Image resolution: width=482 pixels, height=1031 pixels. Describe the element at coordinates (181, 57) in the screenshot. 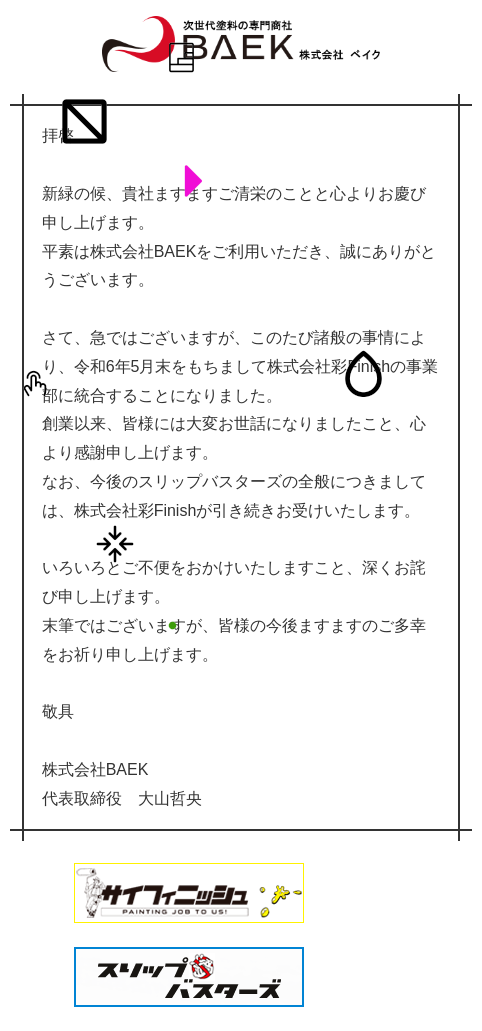

I see `indicates stairs or stairway access` at that location.